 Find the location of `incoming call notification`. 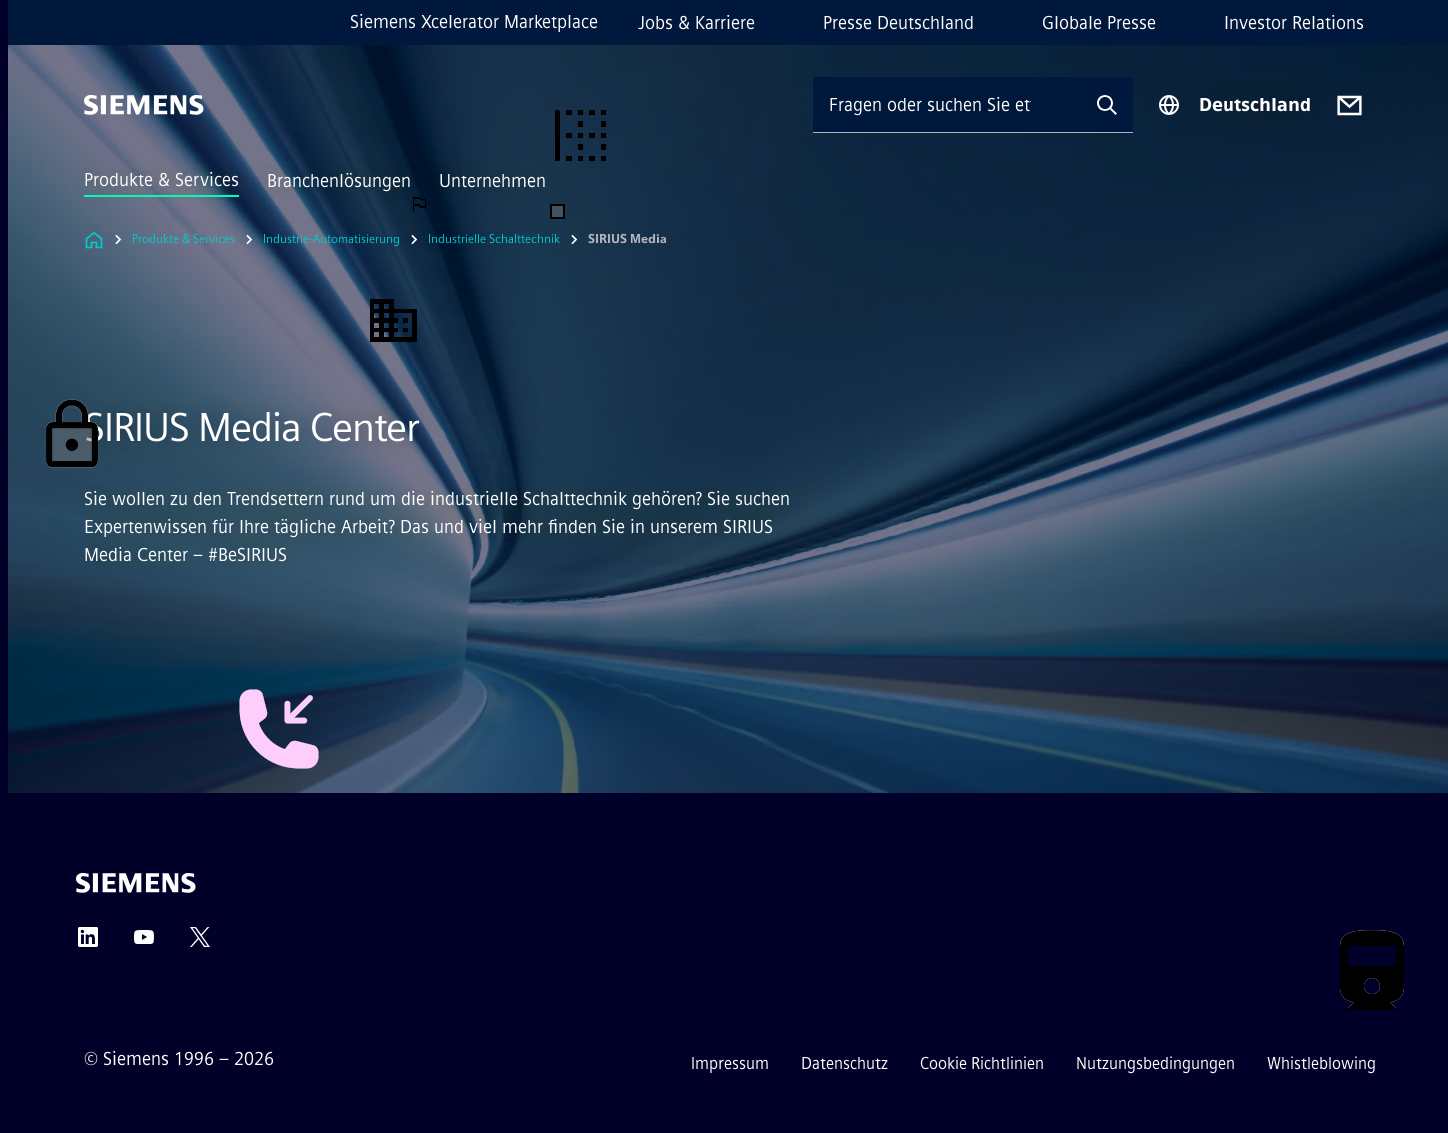

incoming call notification is located at coordinates (279, 729).